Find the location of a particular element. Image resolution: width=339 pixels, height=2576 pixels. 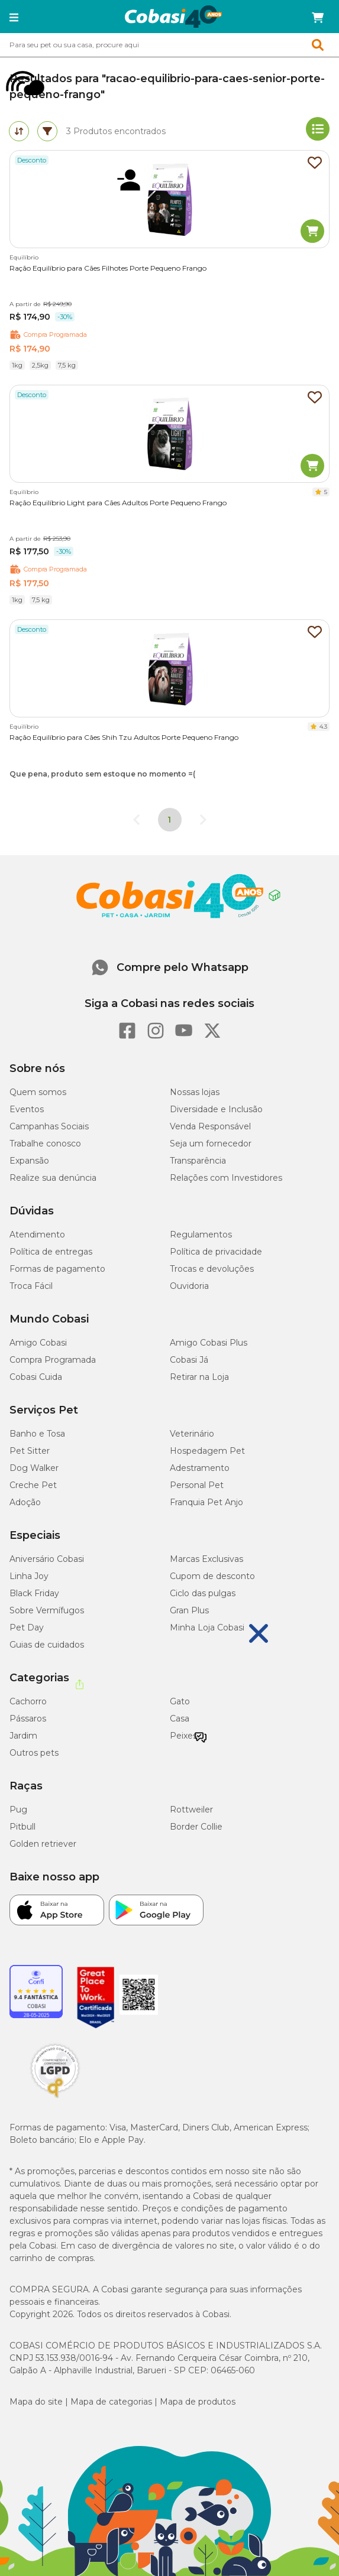

view container or package details is located at coordinates (275, 895).